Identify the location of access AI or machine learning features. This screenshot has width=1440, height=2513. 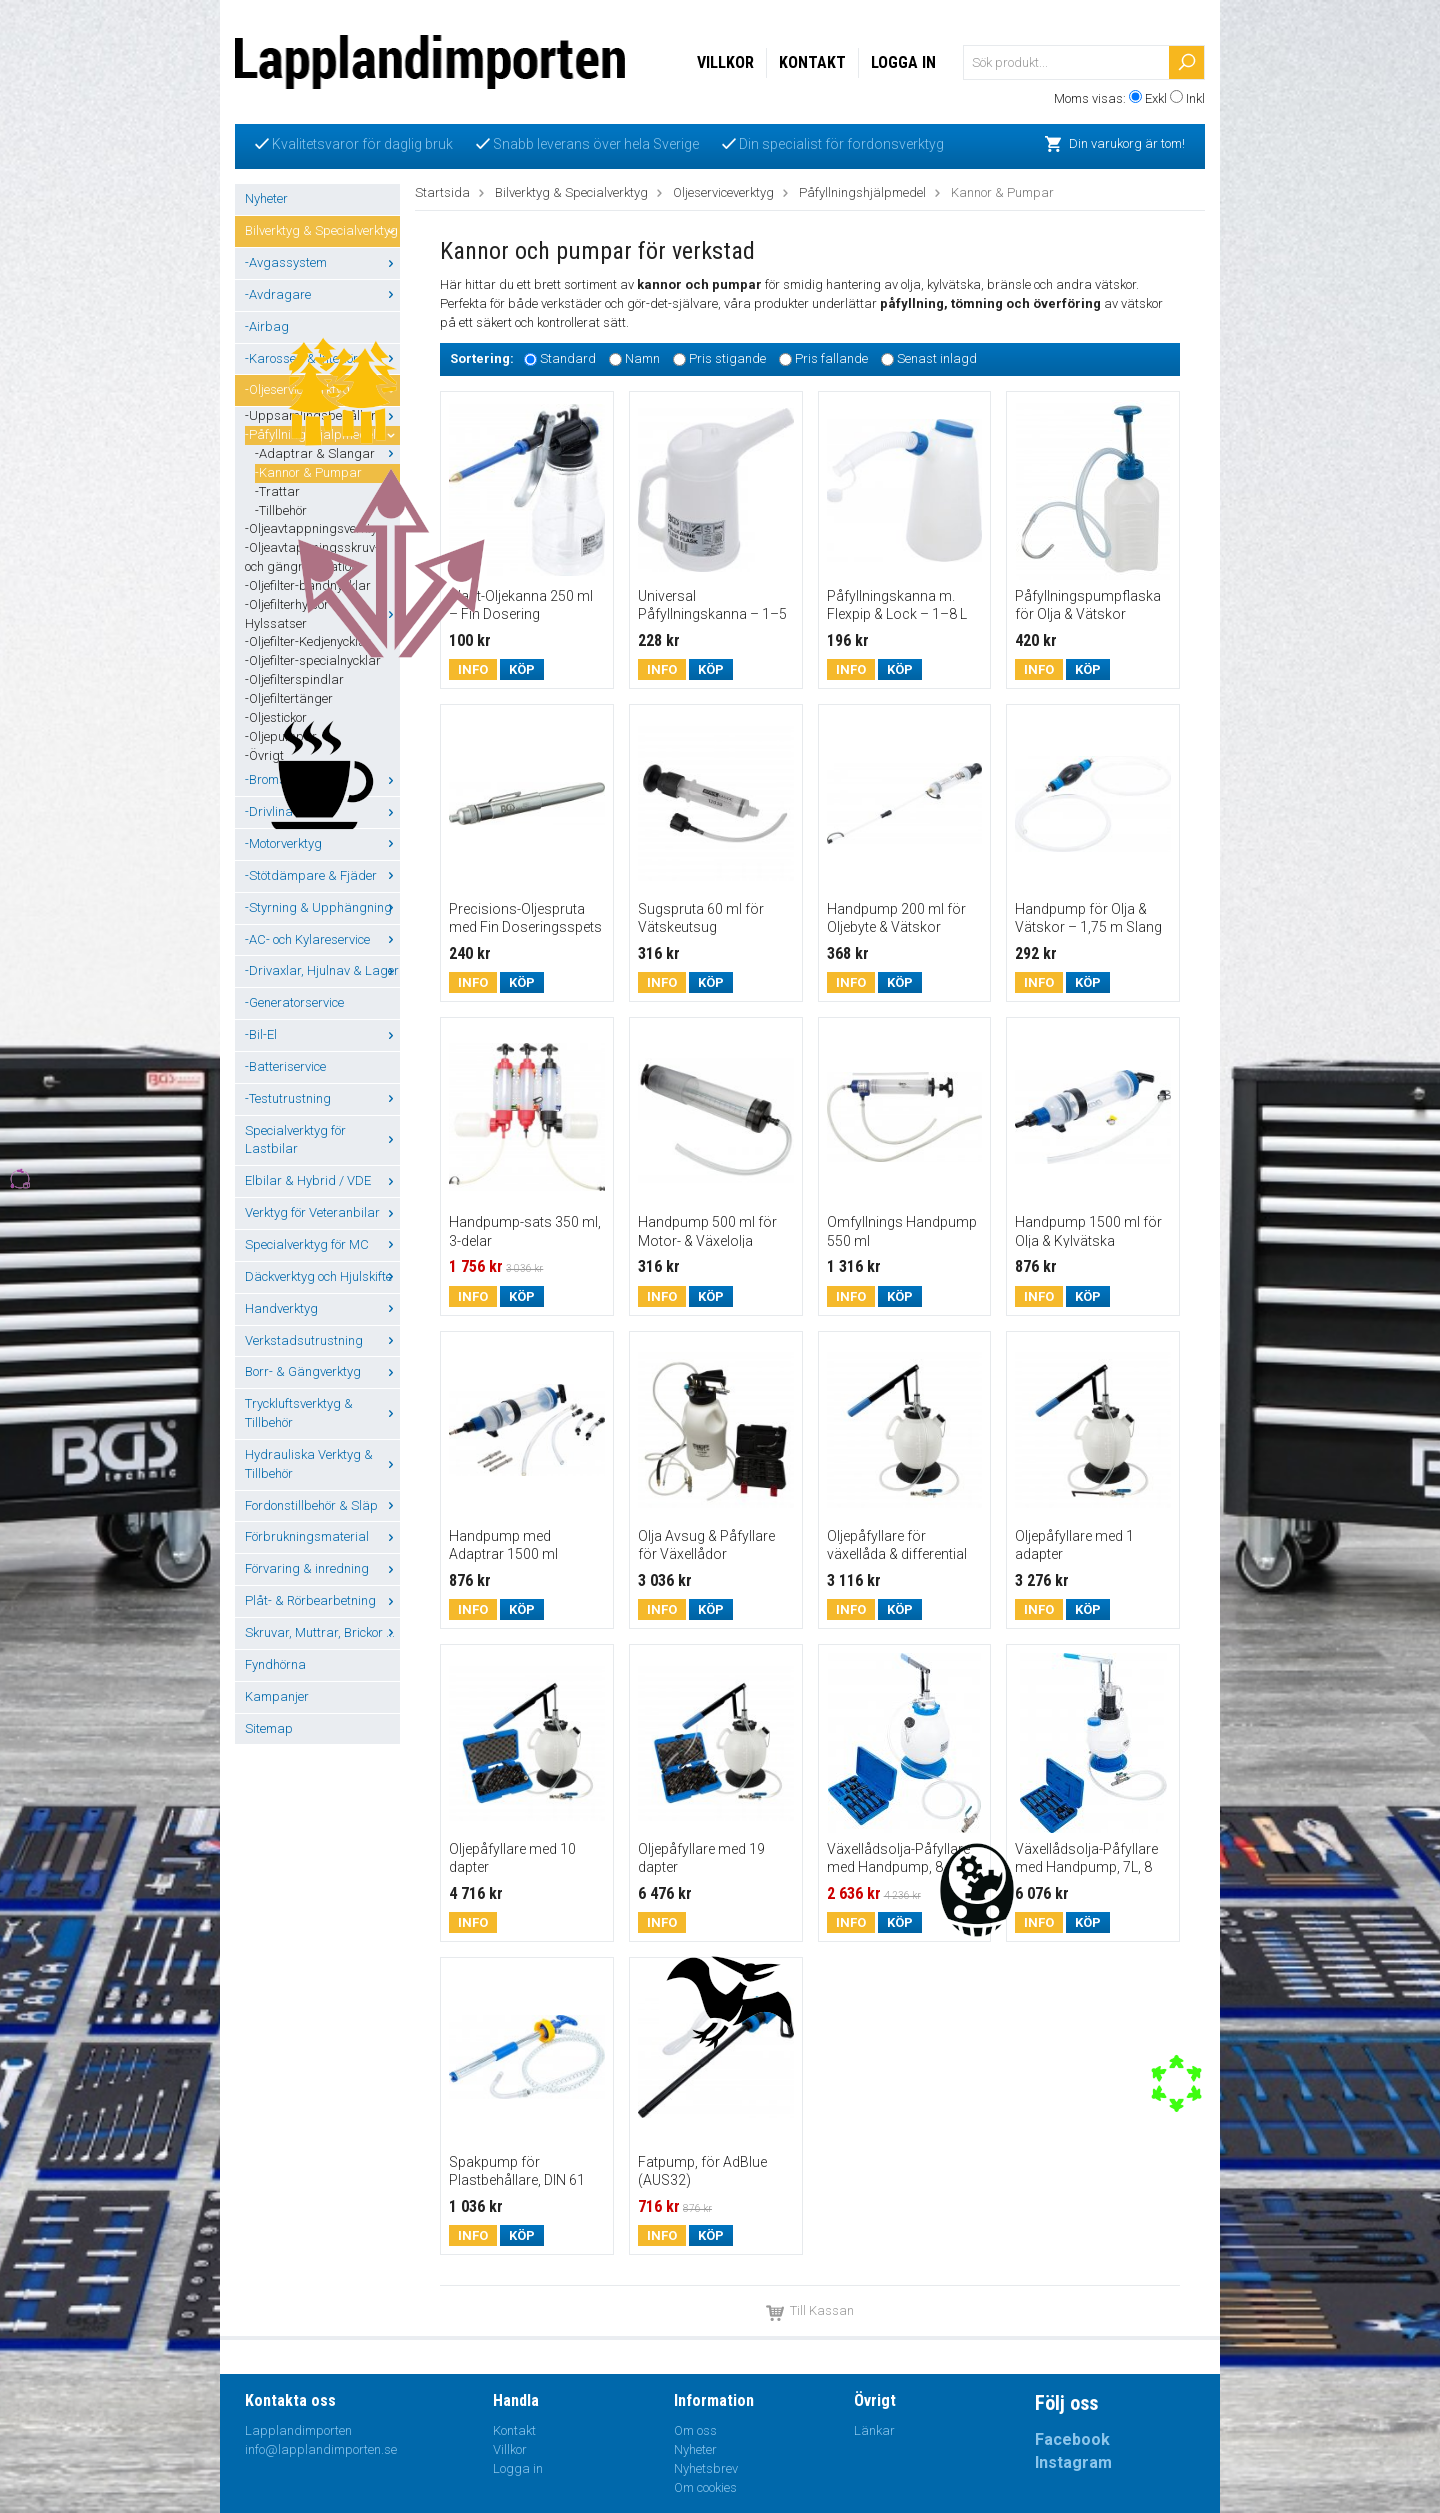
(977, 1890).